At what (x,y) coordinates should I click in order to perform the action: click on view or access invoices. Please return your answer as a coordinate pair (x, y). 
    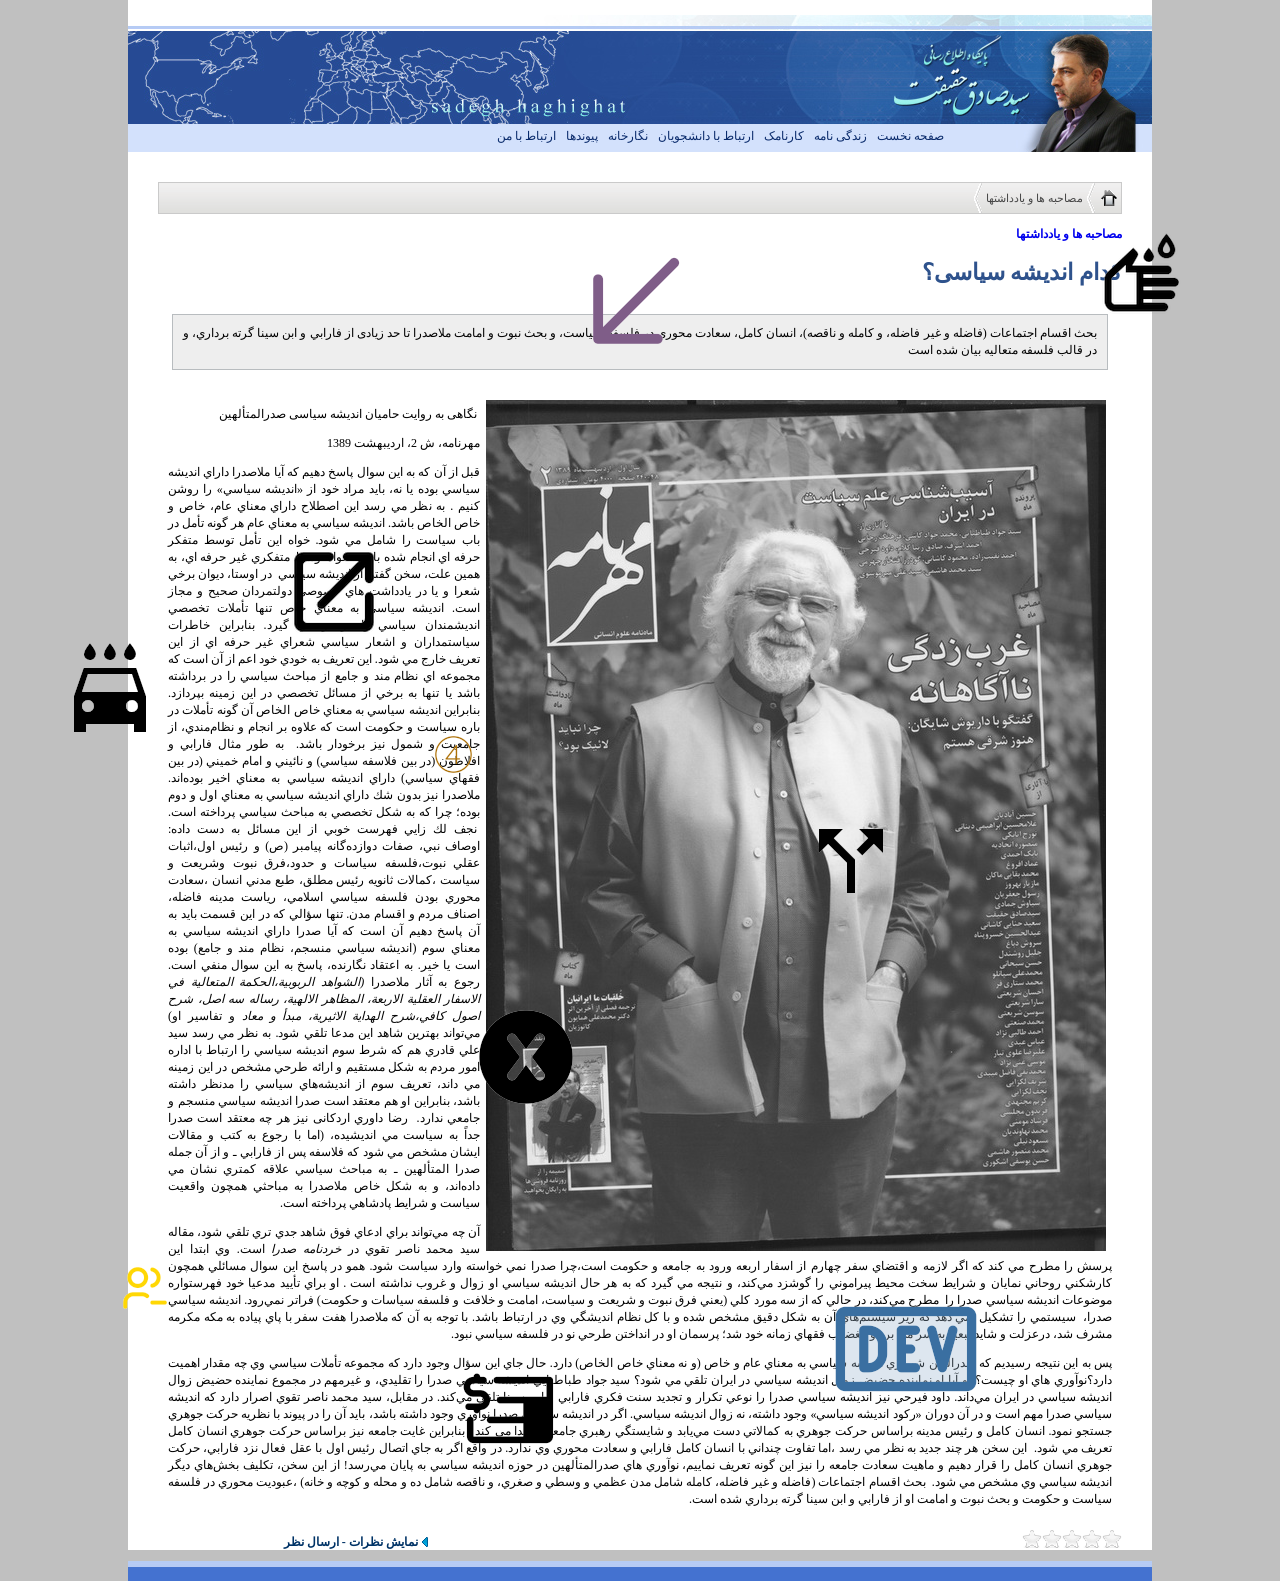
    Looking at the image, I should click on (510, 1410).